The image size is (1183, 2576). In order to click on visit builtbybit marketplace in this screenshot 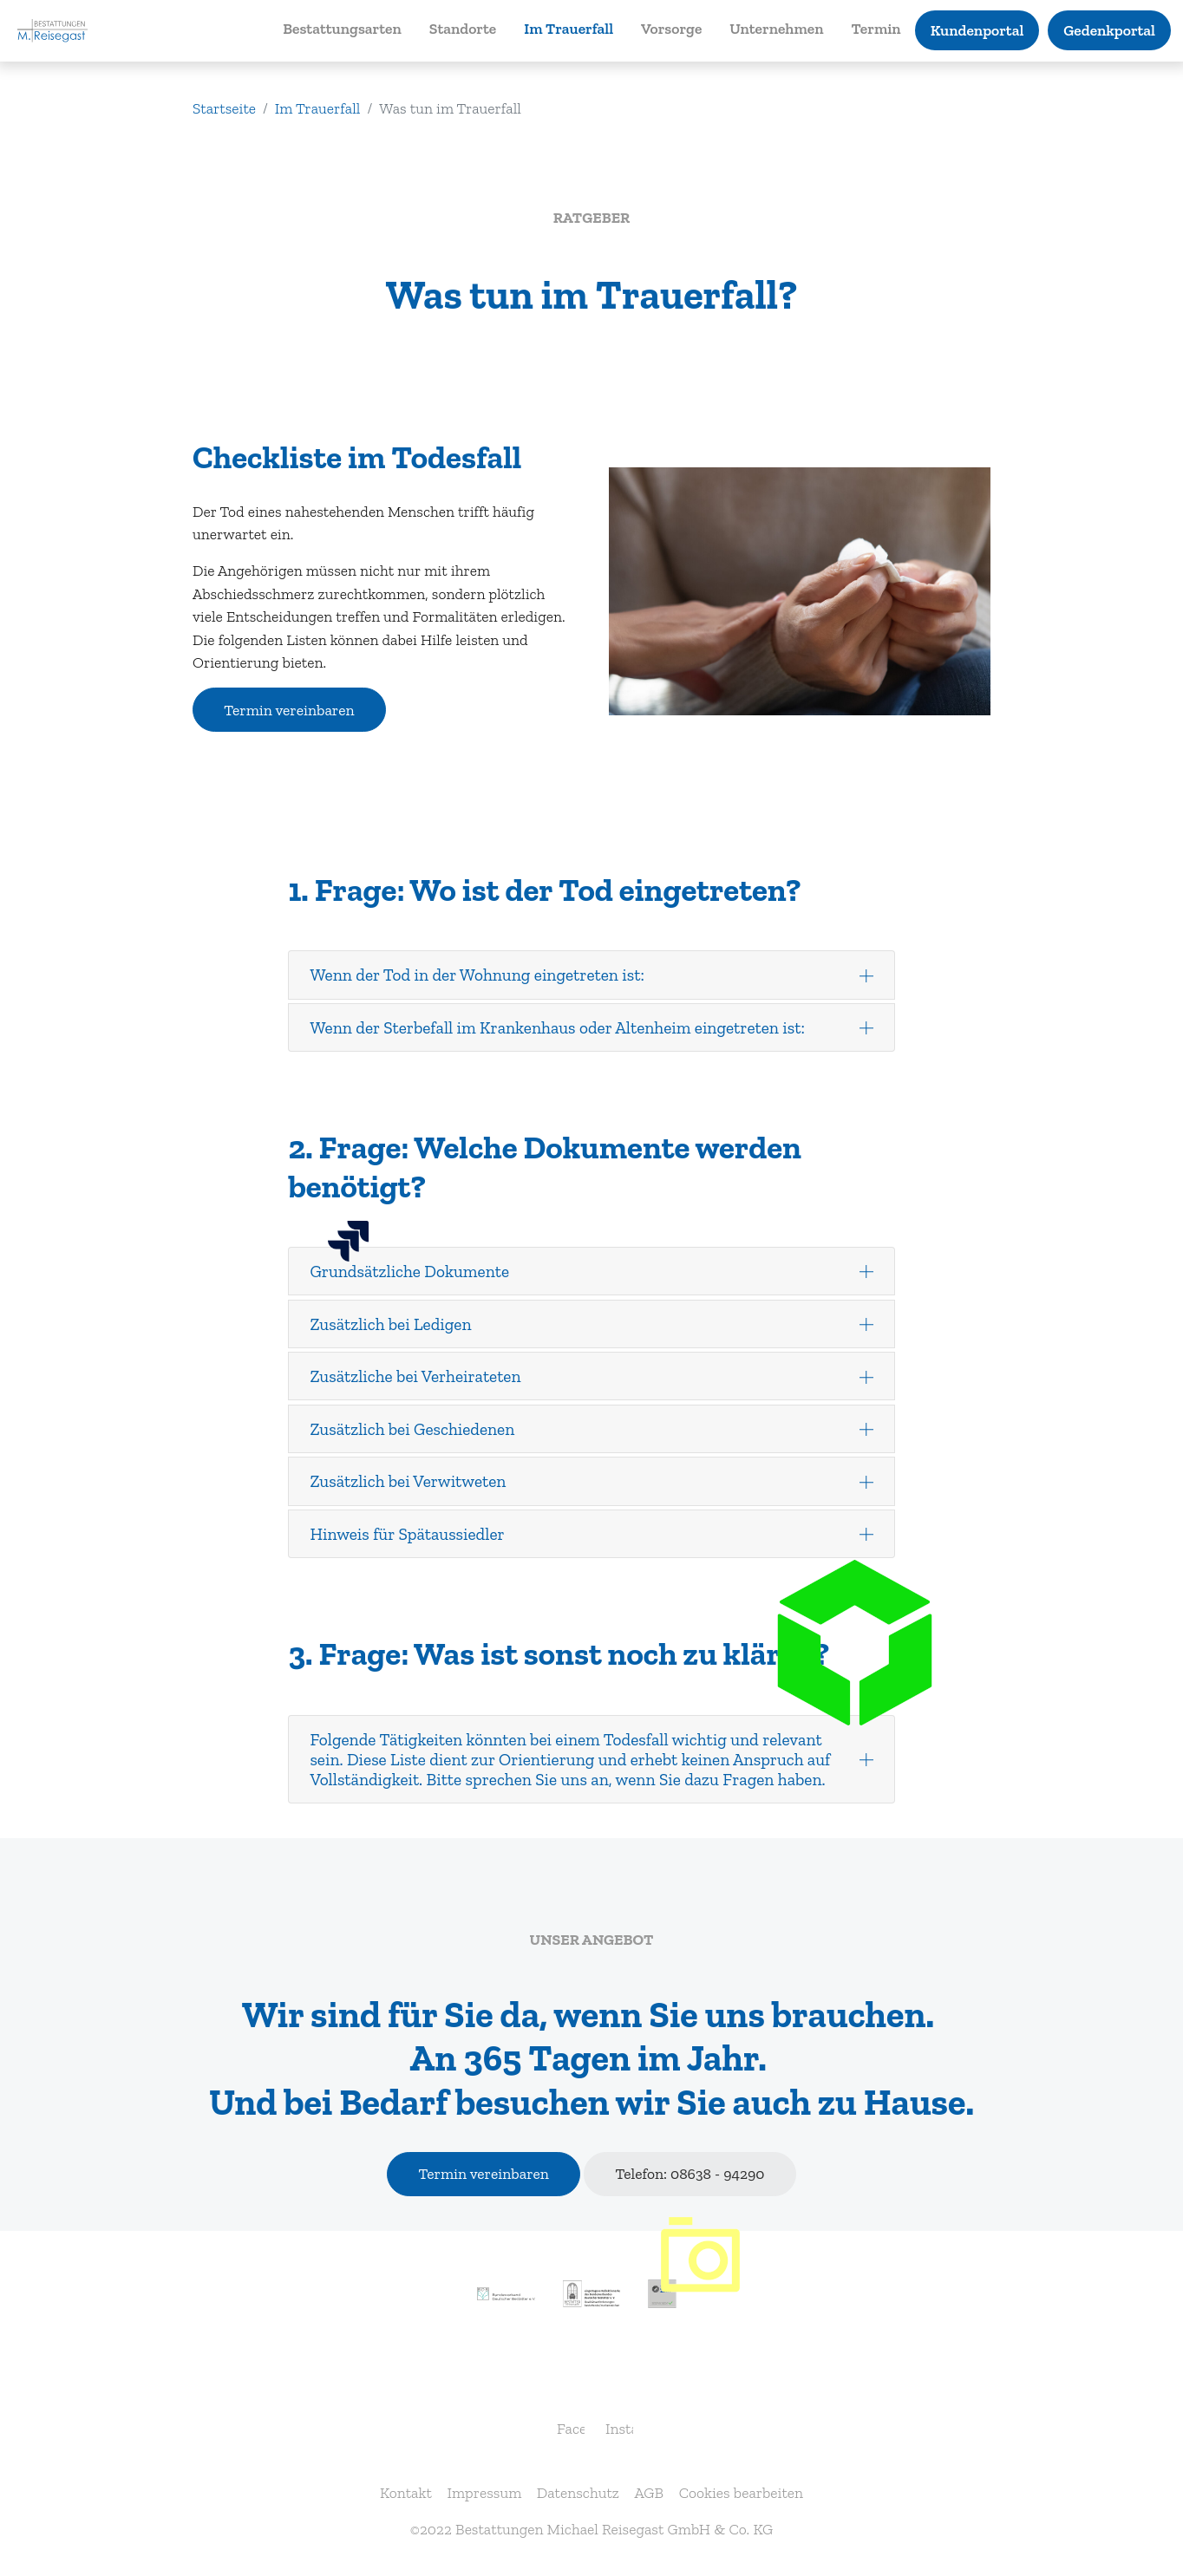, I will do `click(854, 1642)`.